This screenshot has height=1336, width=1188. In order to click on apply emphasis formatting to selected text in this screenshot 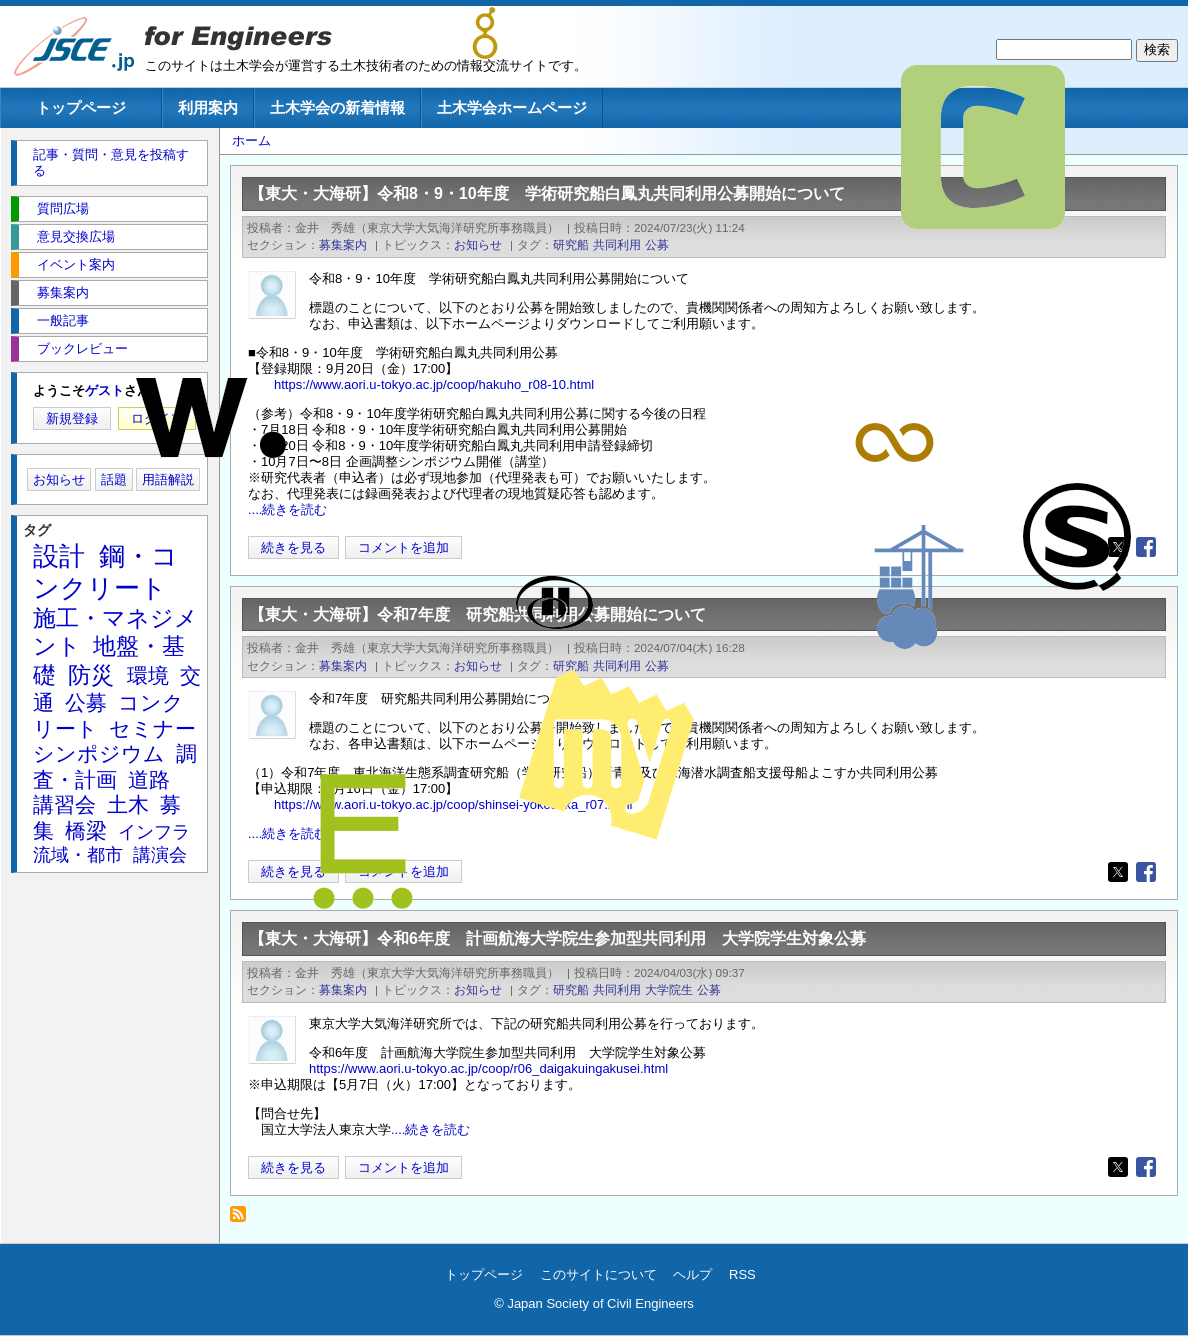, I will do `click(363, 838)`.